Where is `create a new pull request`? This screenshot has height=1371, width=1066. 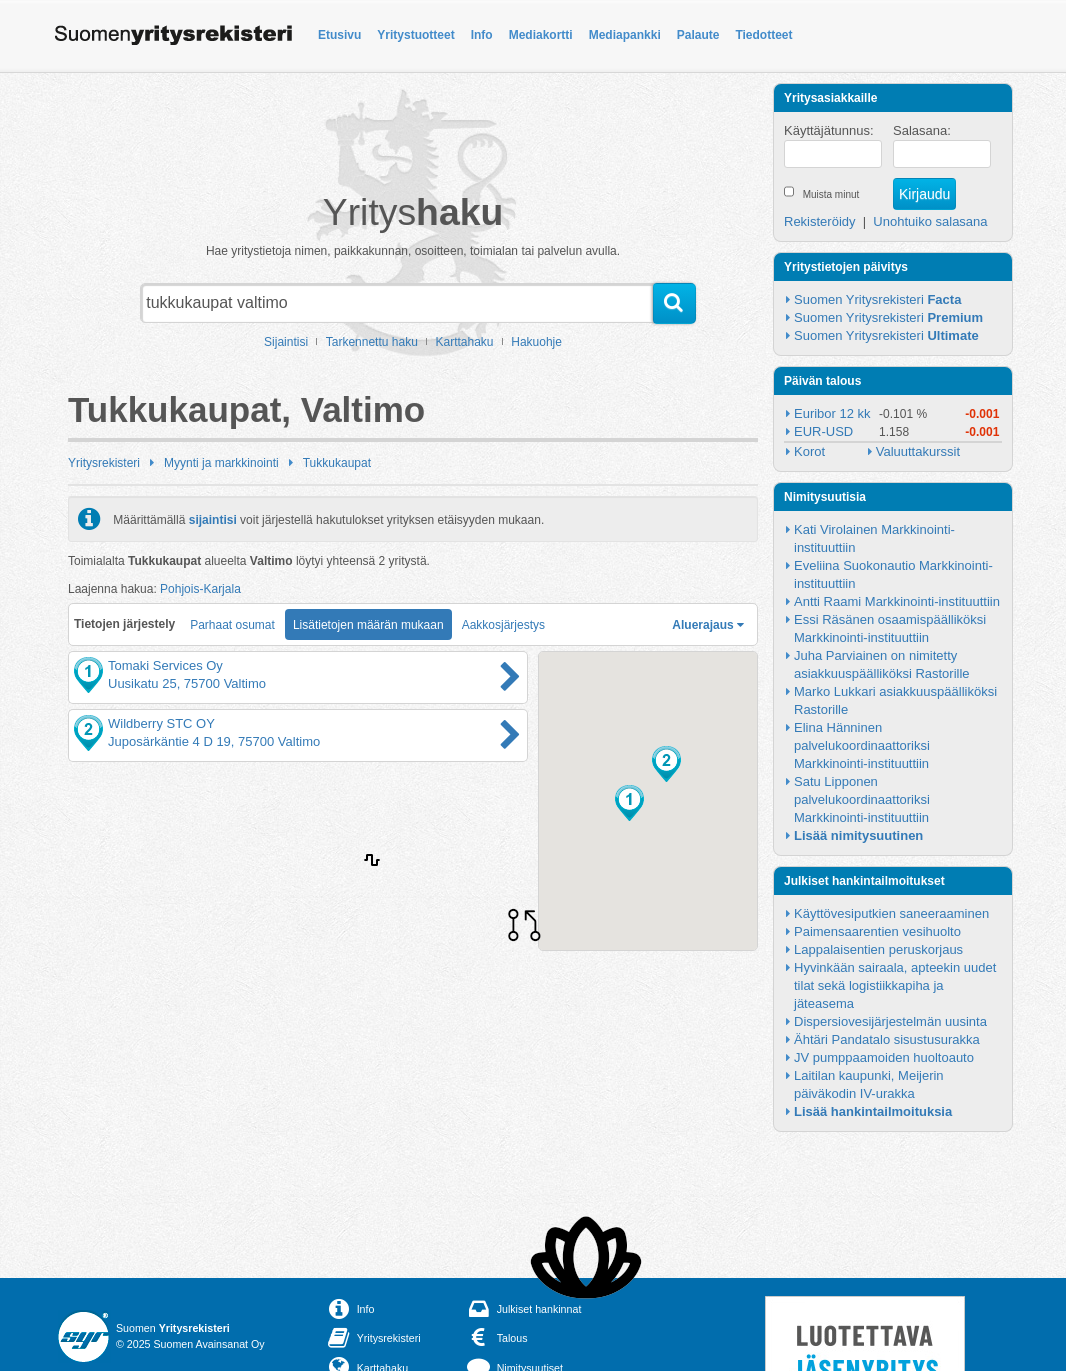 create a new pull request is located at coordinates (523, 925).